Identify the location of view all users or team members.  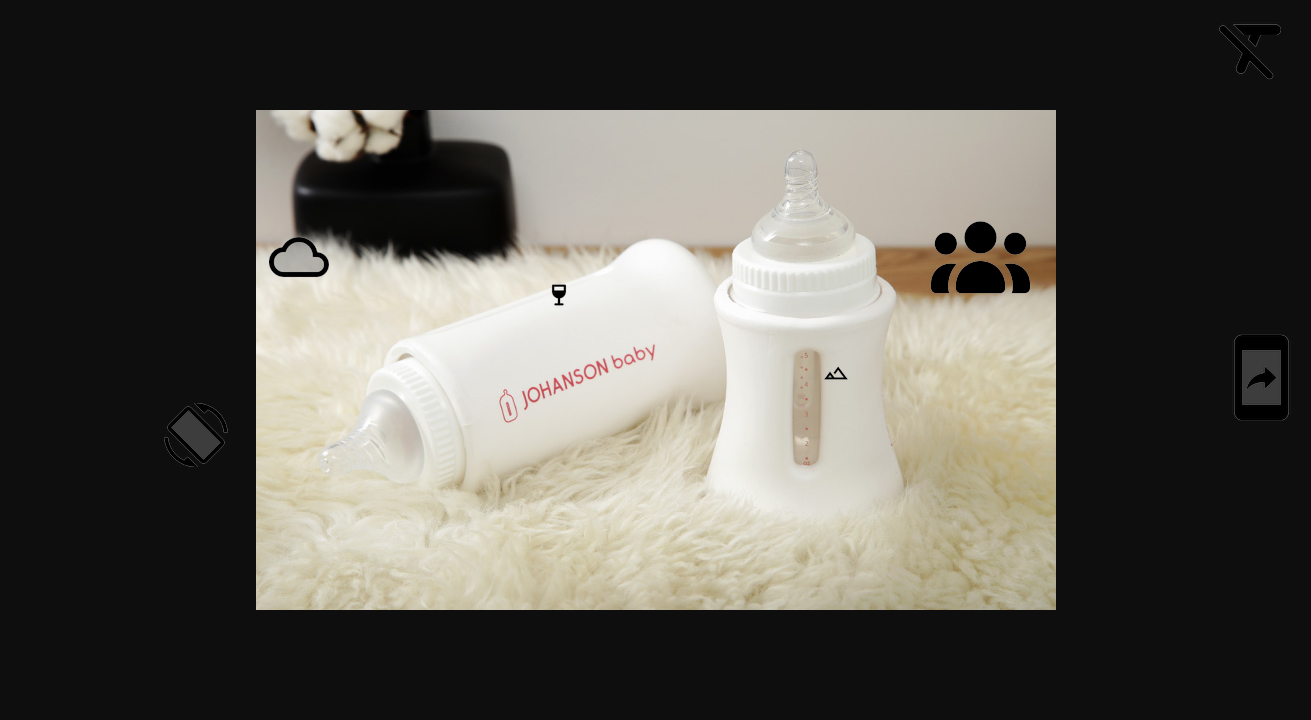
(980, 258).